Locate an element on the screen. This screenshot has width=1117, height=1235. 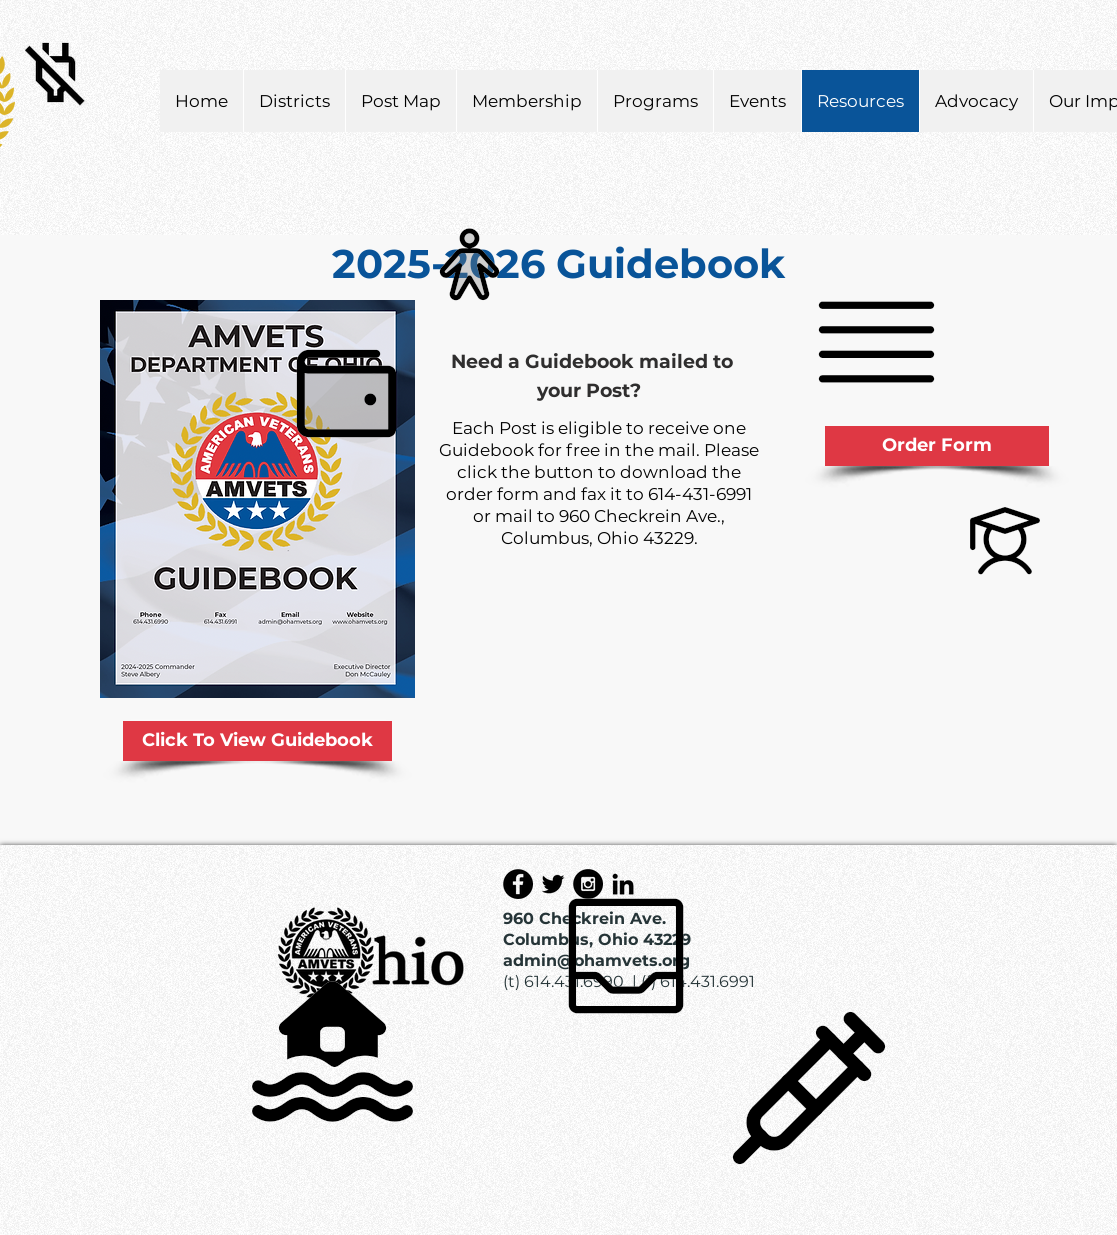
access your profile or account is located at coordinates (469, 265).